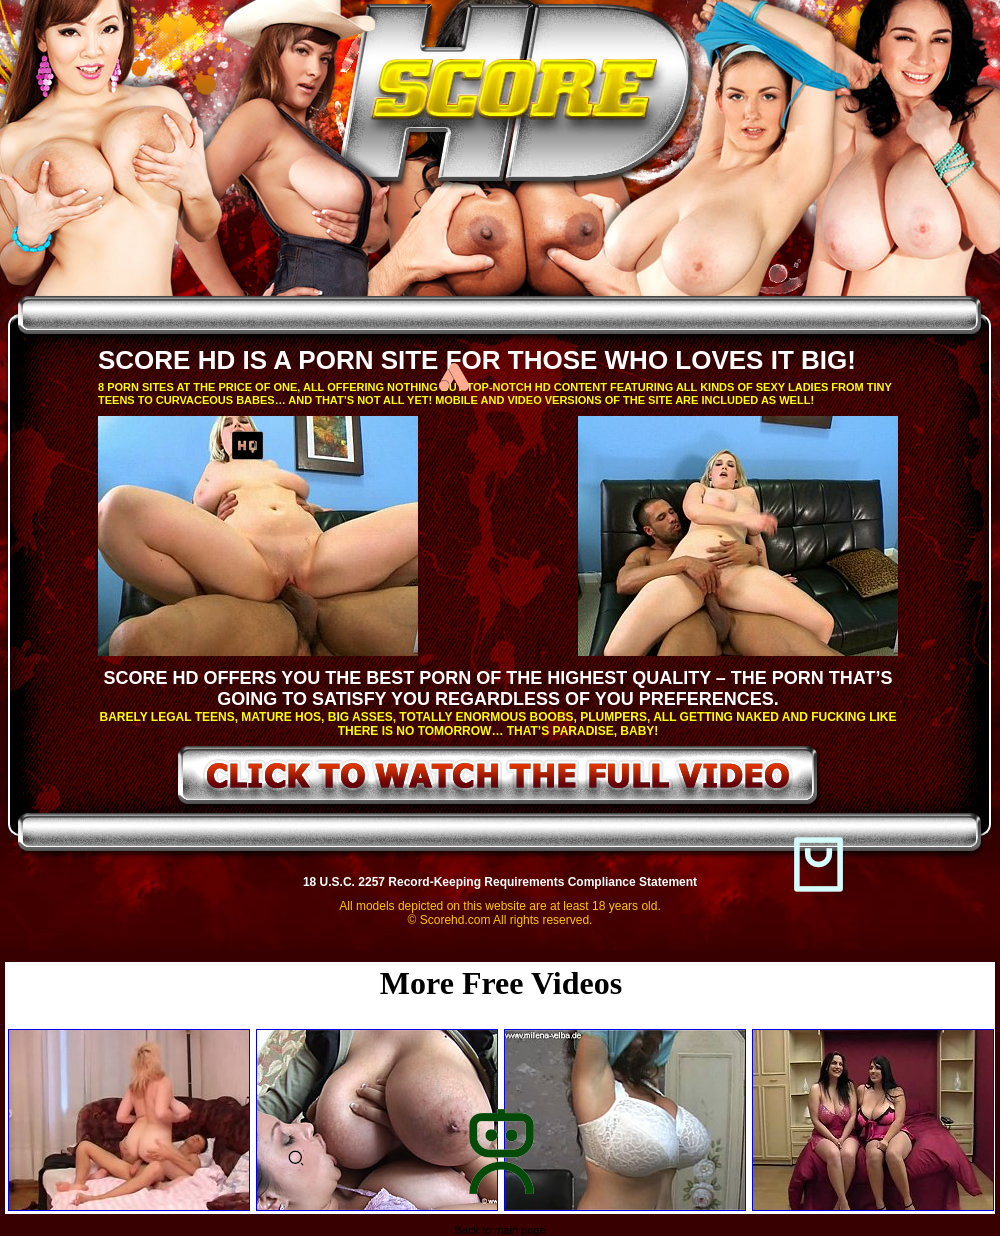 The height and width of the screenshot is (1236, 1000). Describe the element at coordinates (247, 445) in the screenshot. I see `indicates high quality media or streaming option` at that location.